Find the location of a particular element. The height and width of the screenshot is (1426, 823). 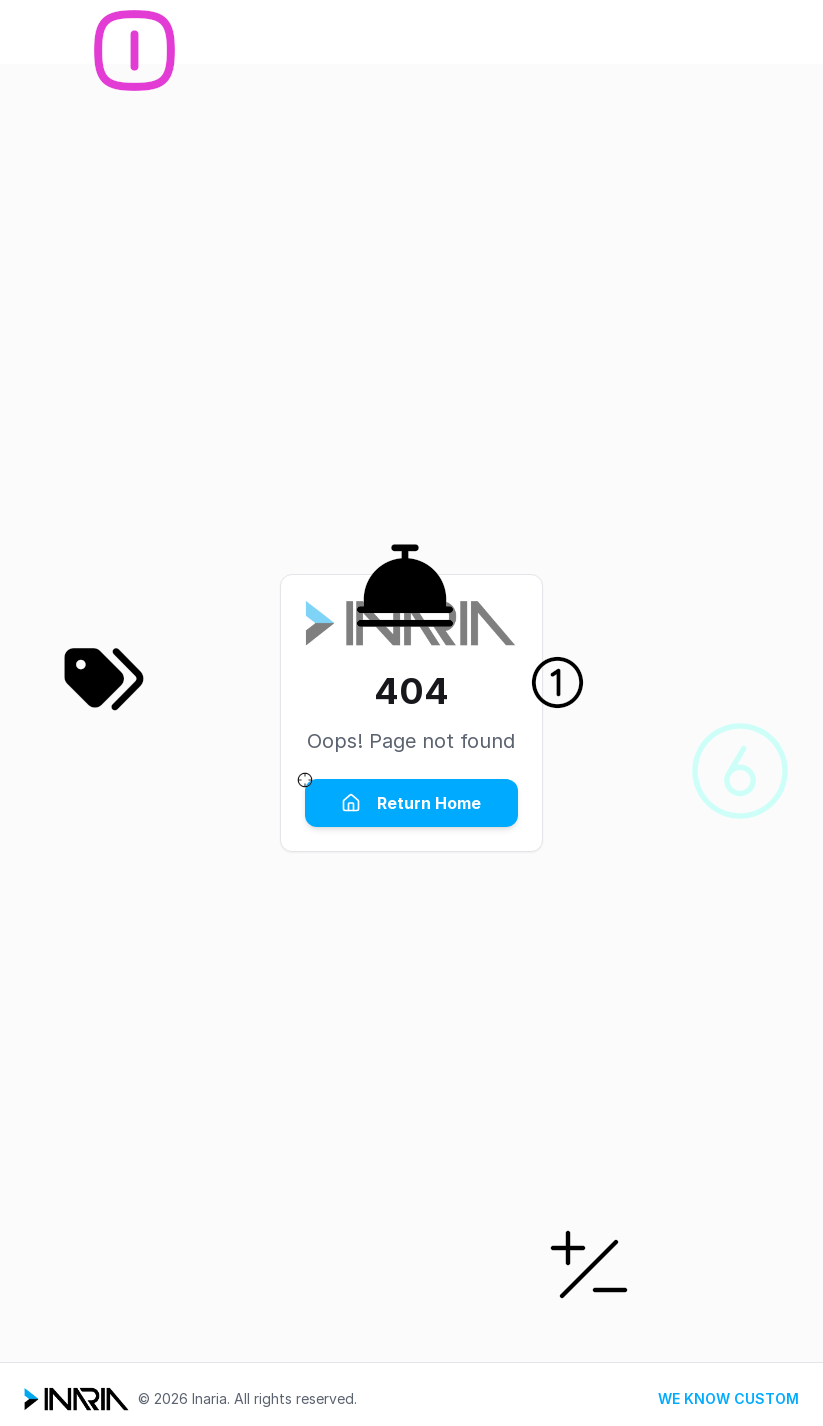

toggle between adding and subtracting values is located at coordinates (589, 1269).